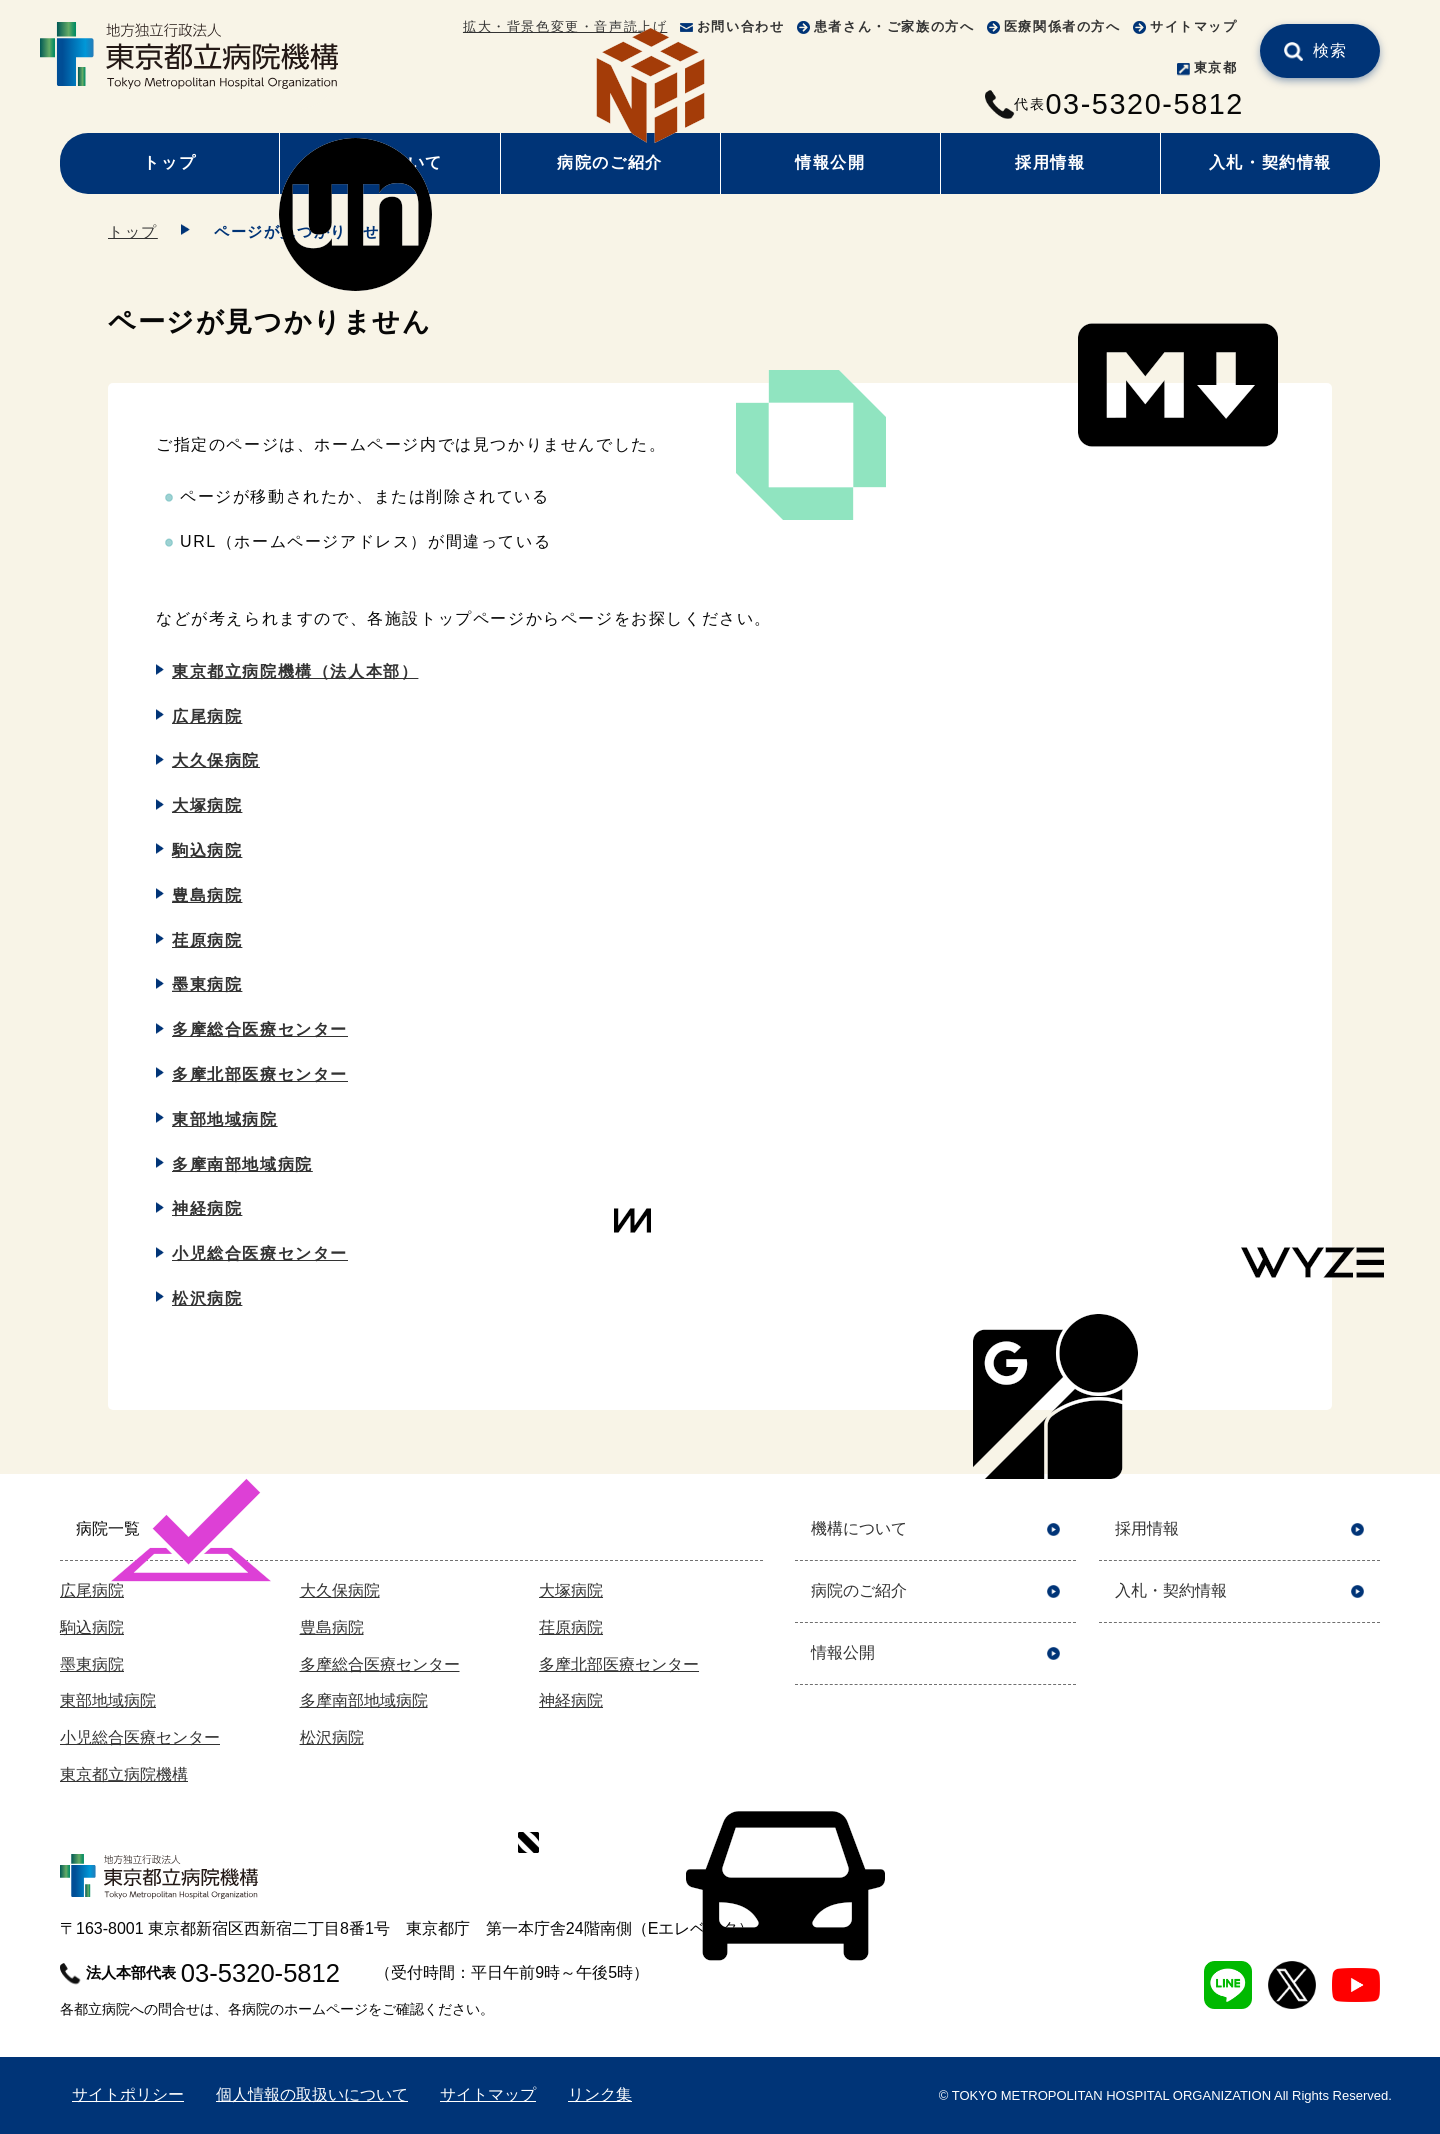 The width and height of the screenshot is (1440, 2134). What do you see at coordinates (650, 85) in the screenshot?
I see `NumPy library or package integration` at bounding box center [650, 85].